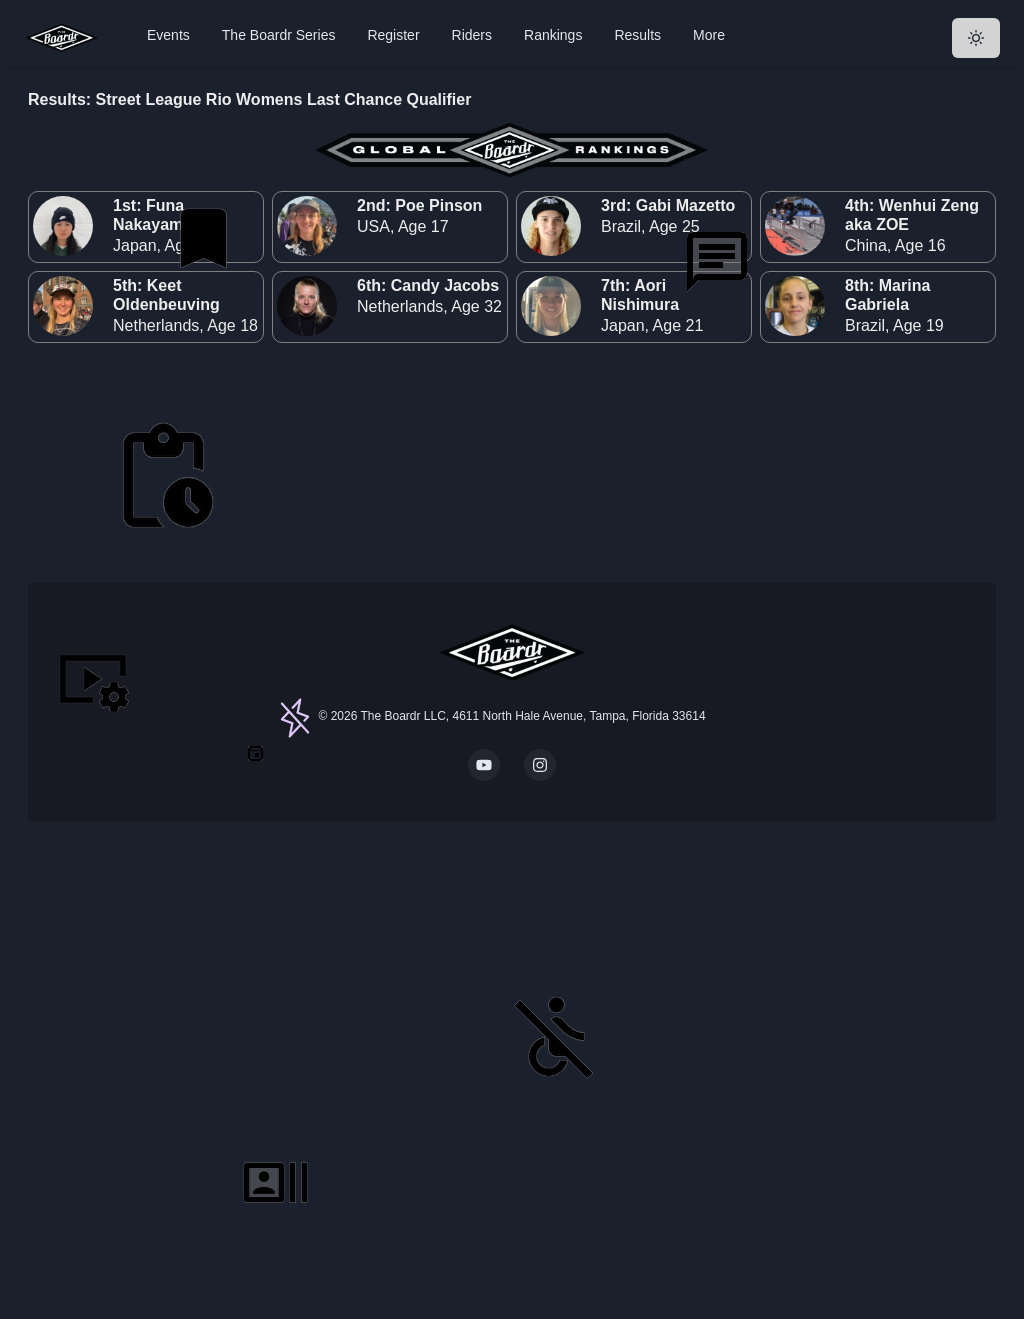 Image resolution: width=1024 pixels, height=1319 pixels. I want to click on save this item for later, so click(203, 238).